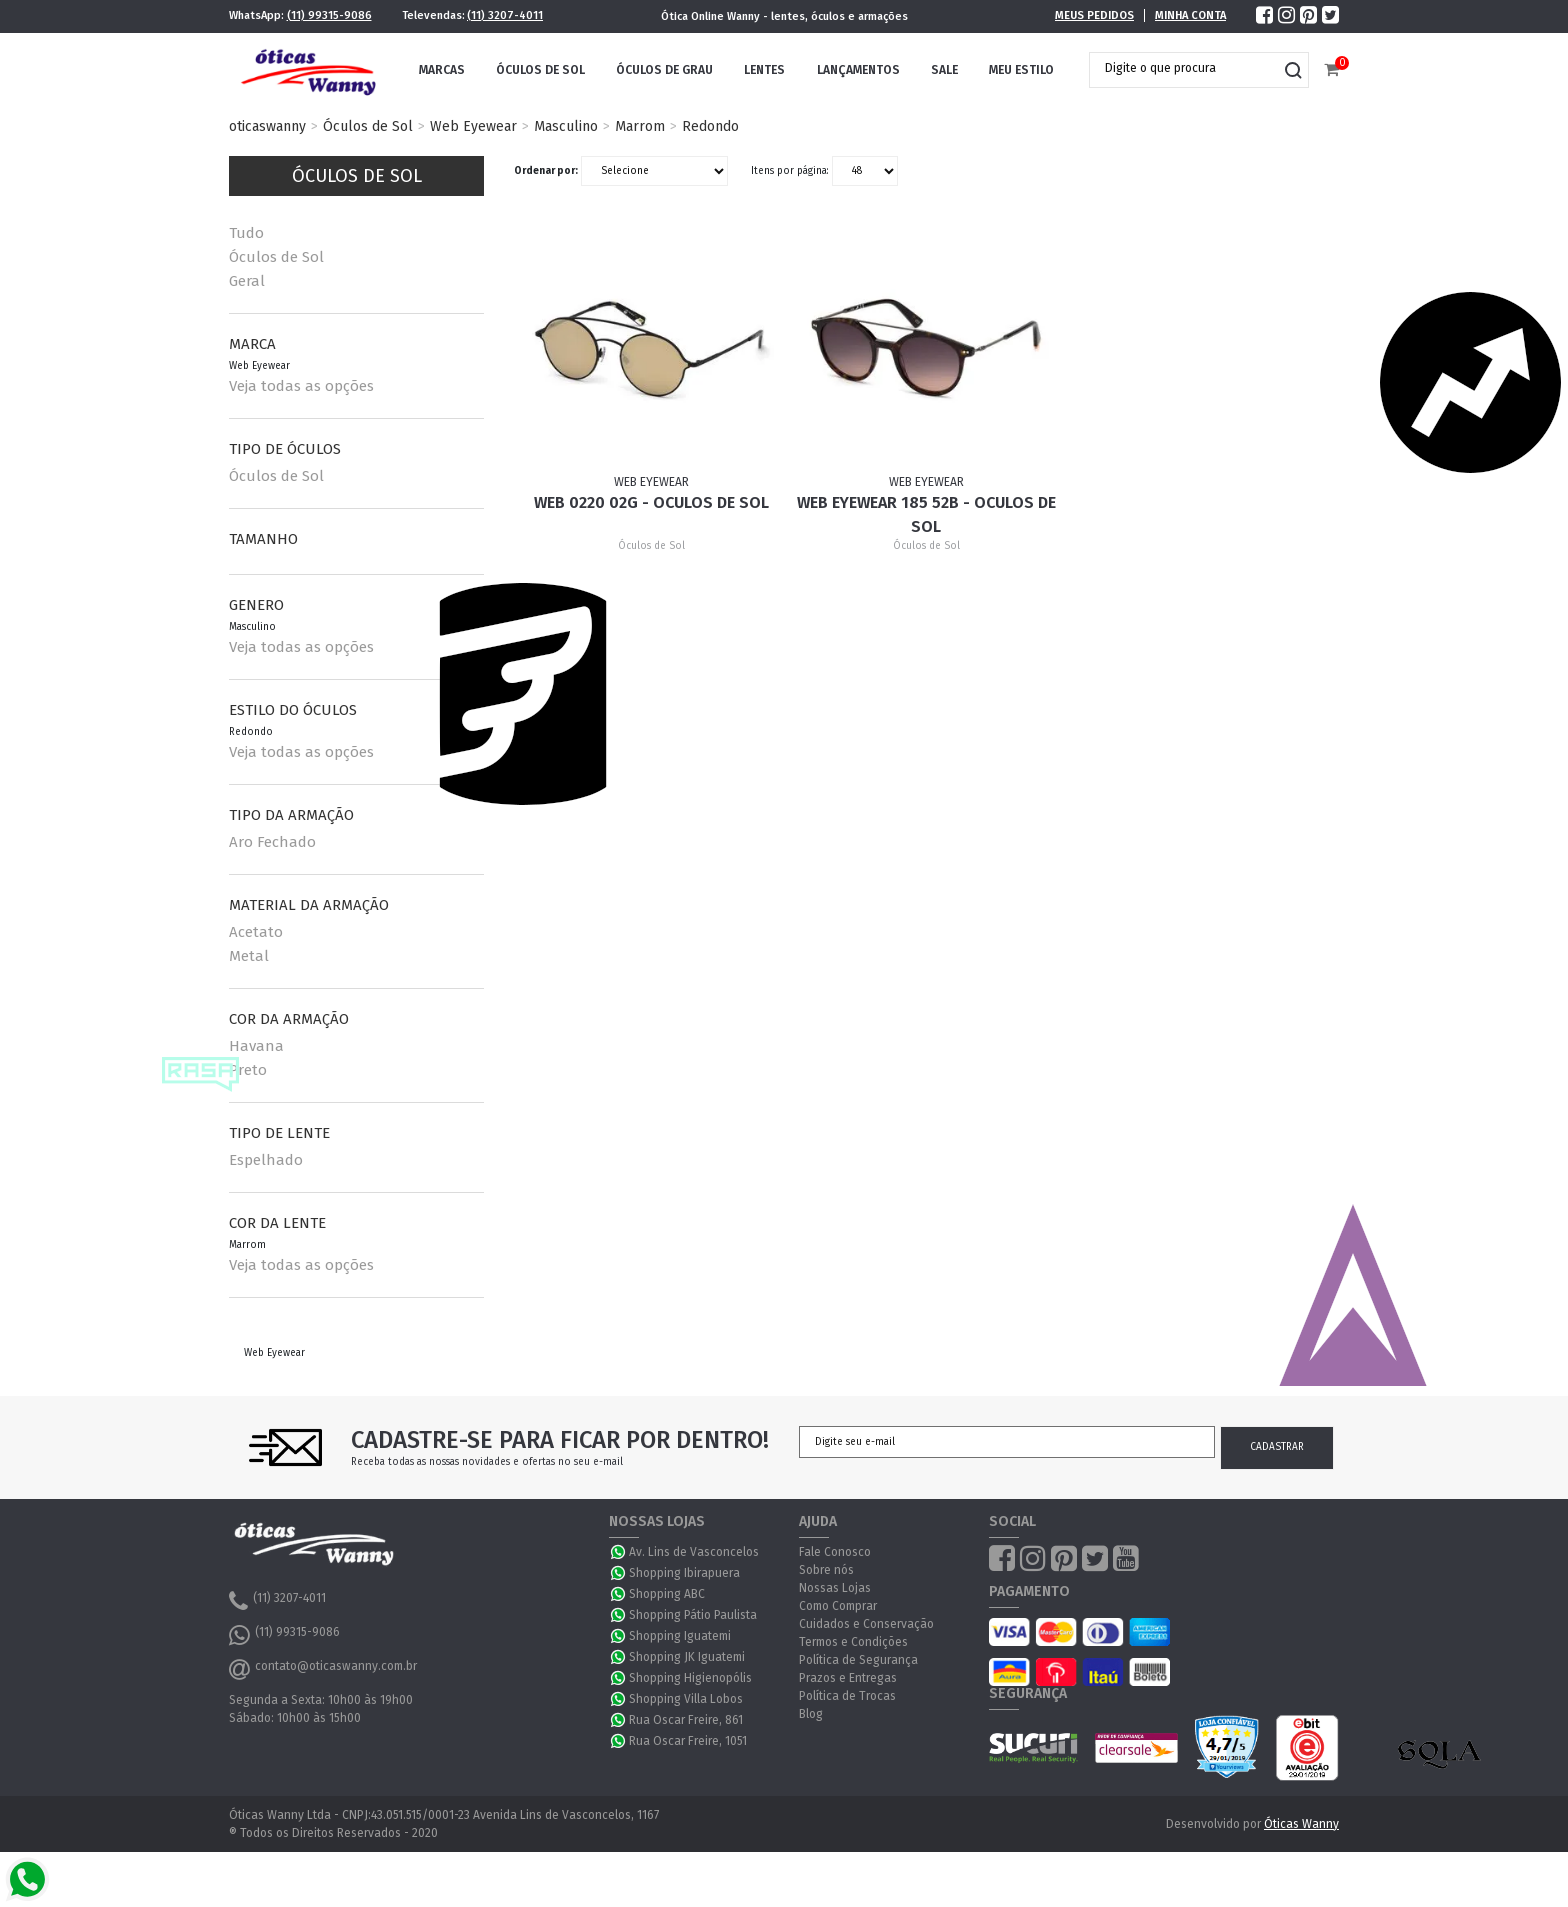 The height and width of the screenshot is (1907, 1568). What do you see at coordinates (1439, 1754) in the screenshot?
I see `sqlalchemy database toolkit logo` at bounding box center [1439, 1754].